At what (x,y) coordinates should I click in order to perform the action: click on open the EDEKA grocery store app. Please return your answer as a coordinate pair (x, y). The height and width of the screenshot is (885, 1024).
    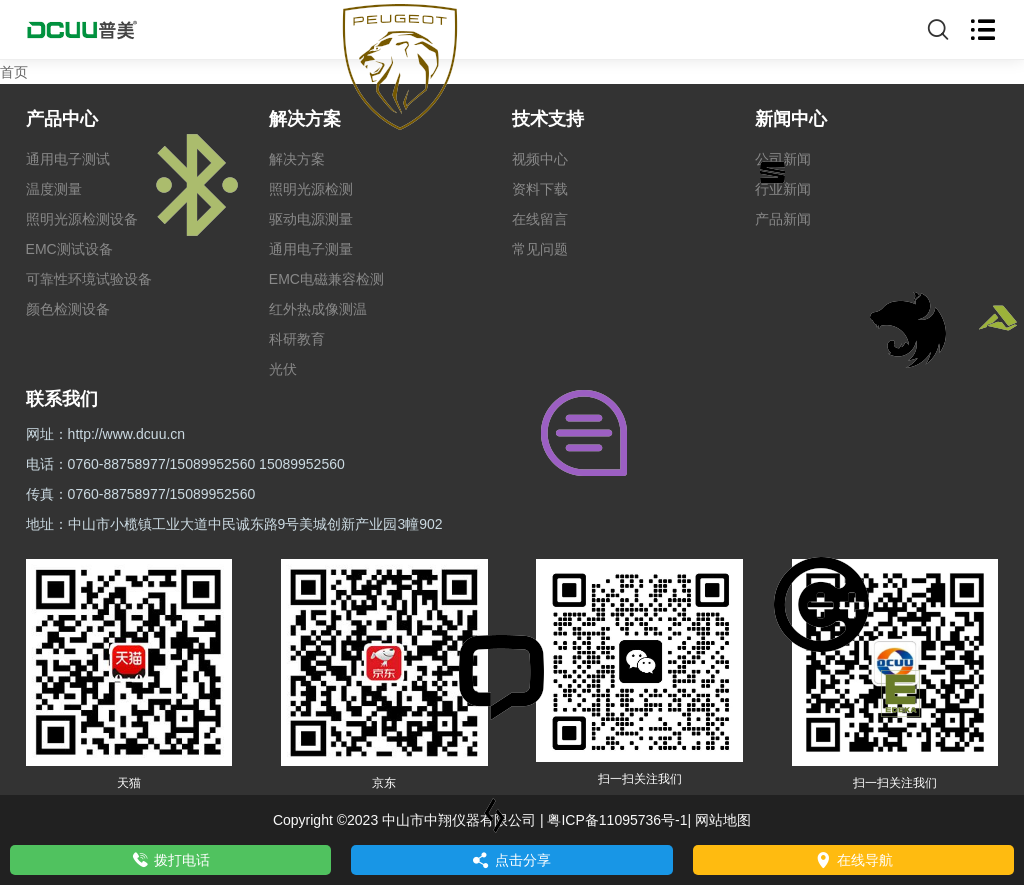
    Looking at the image, I should click on (900, 693).